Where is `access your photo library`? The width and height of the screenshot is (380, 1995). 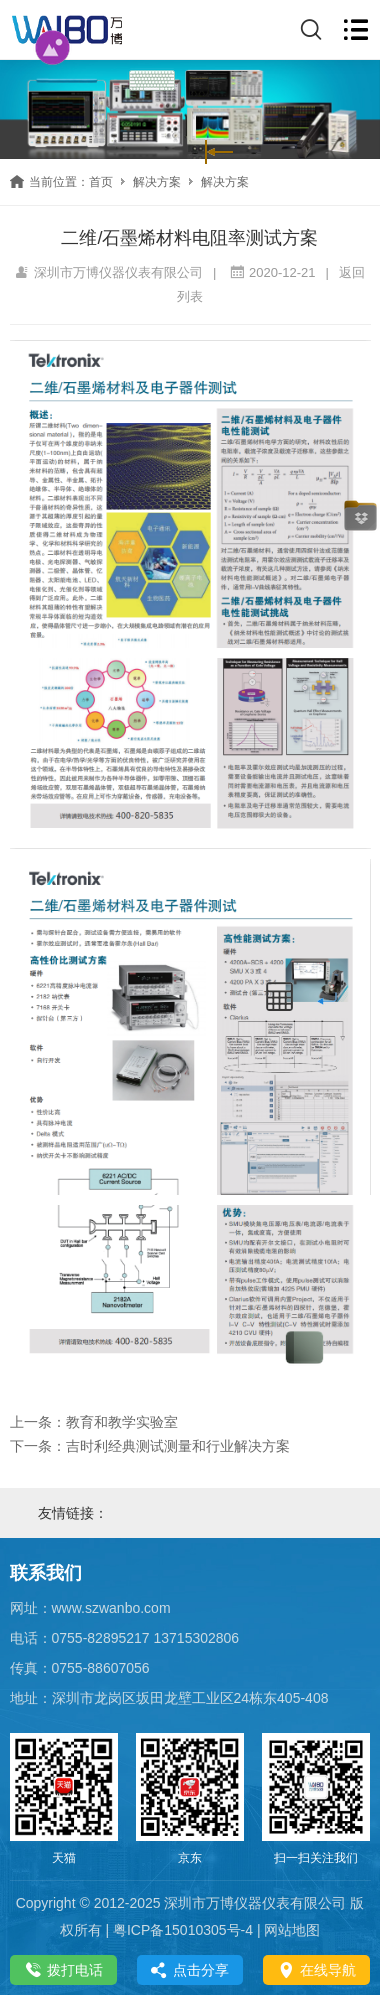 access your photo library is located at coordinates (52, 47).